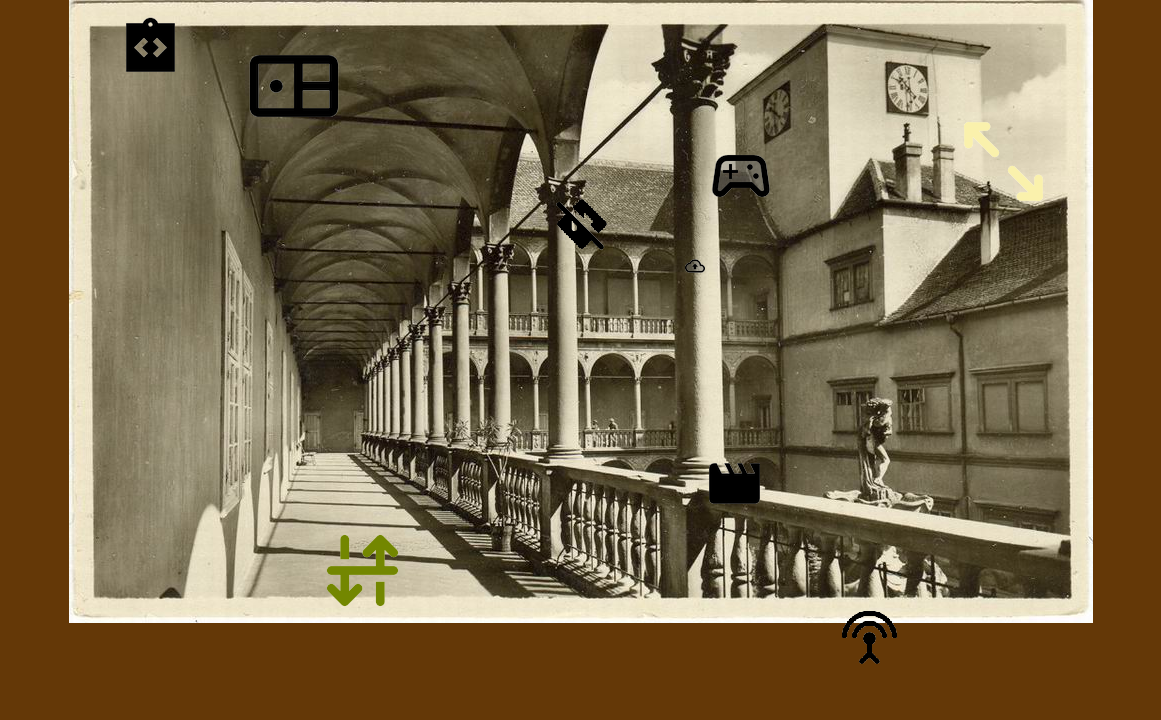 Image resolution: width=1161 pixels, height=720 pixels. I want to click on turn-by-turn directions are disabled, so click(582, 224).